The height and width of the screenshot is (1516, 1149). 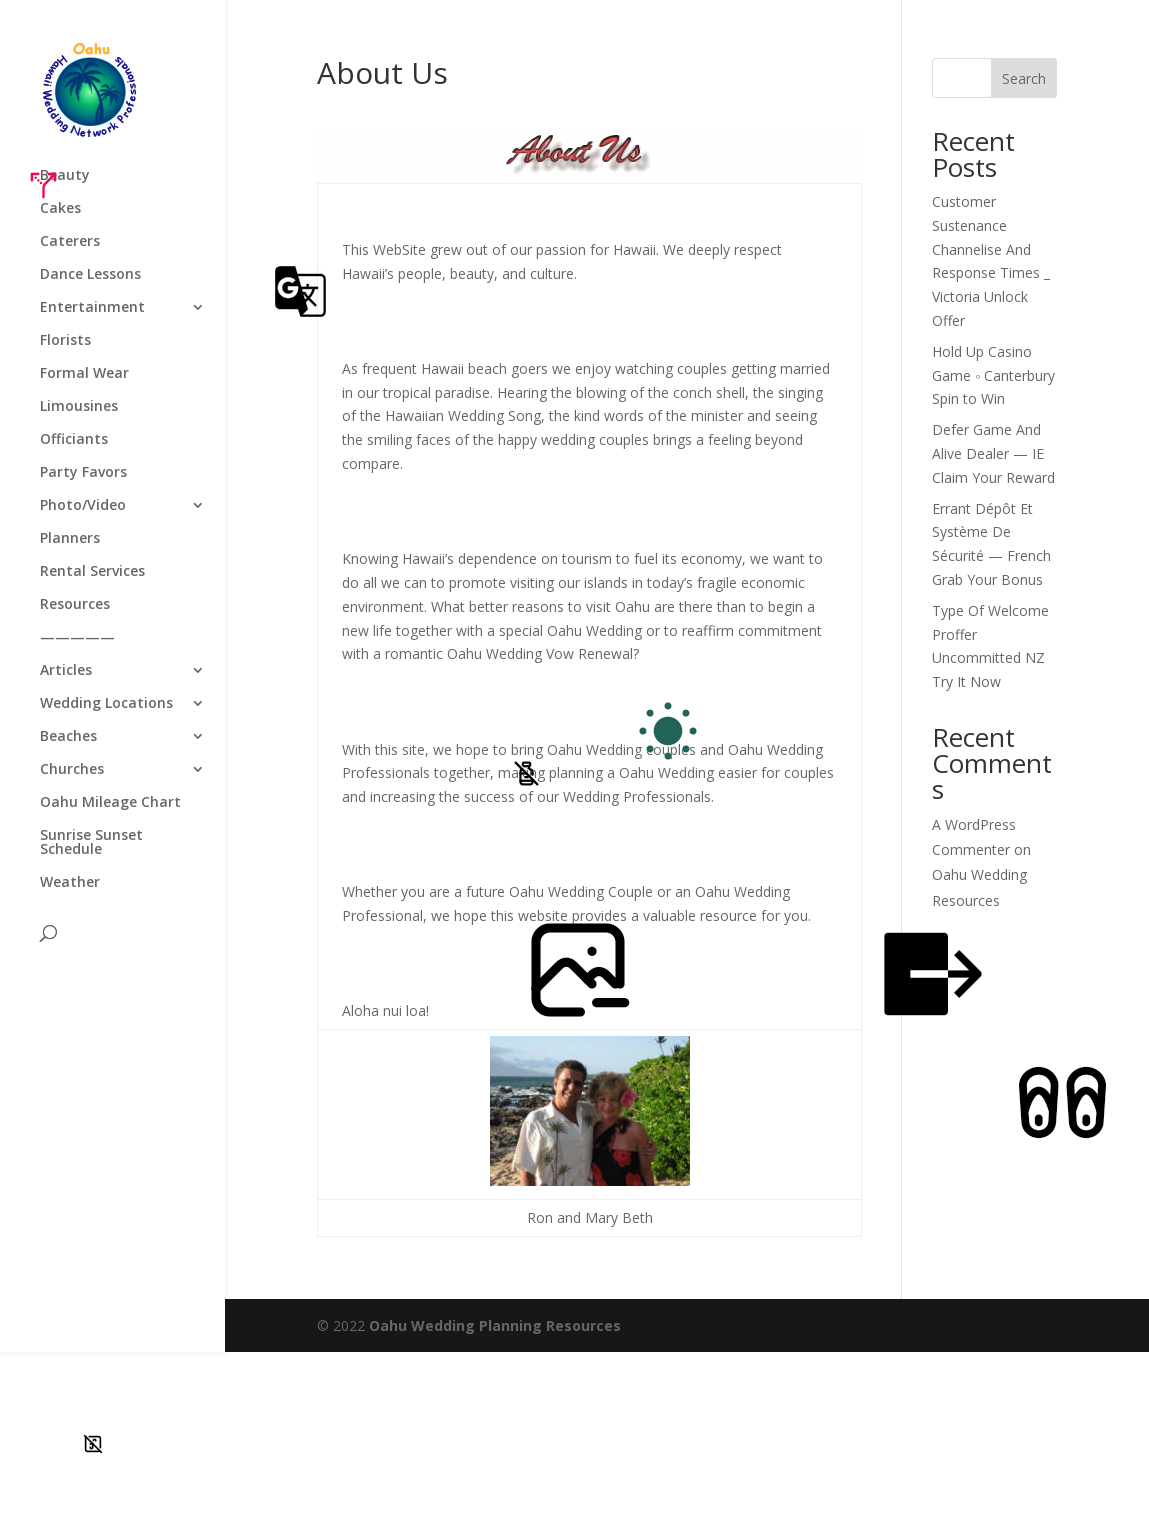 What do you see at coordinates (668, 731) in the screenshot?
I see `decrease screen brightness` at bounding box center [668, 731].